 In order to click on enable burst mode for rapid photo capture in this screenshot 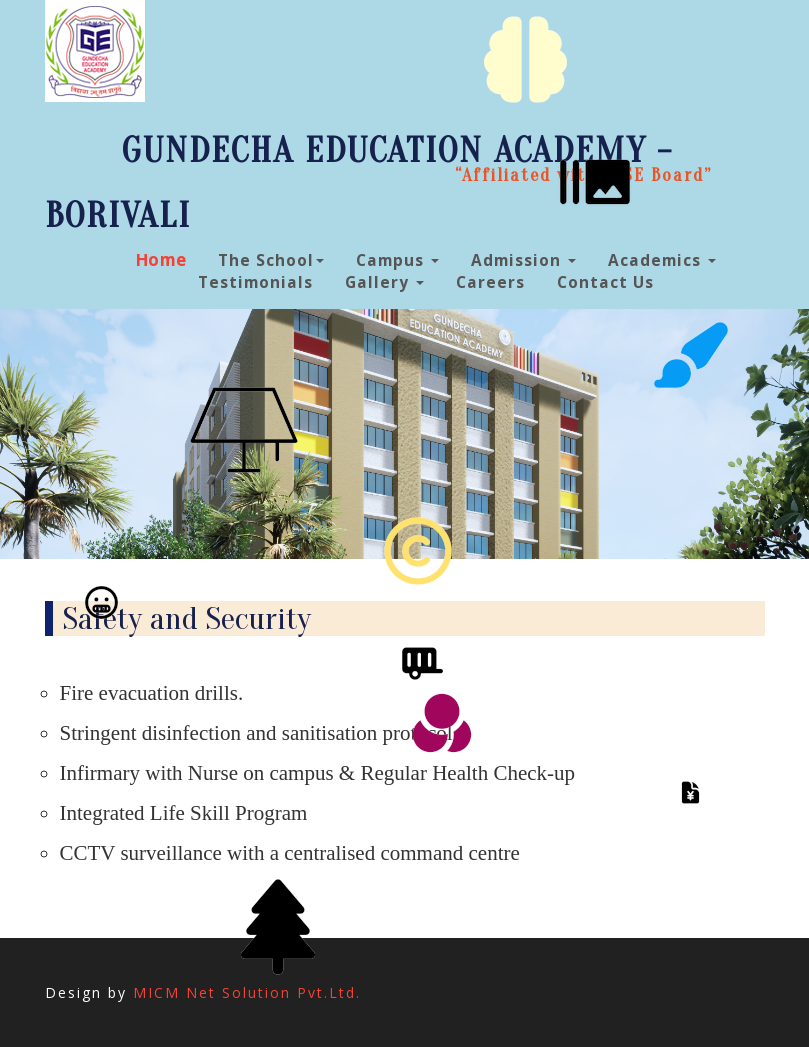, I will do `click(595, 182)`.